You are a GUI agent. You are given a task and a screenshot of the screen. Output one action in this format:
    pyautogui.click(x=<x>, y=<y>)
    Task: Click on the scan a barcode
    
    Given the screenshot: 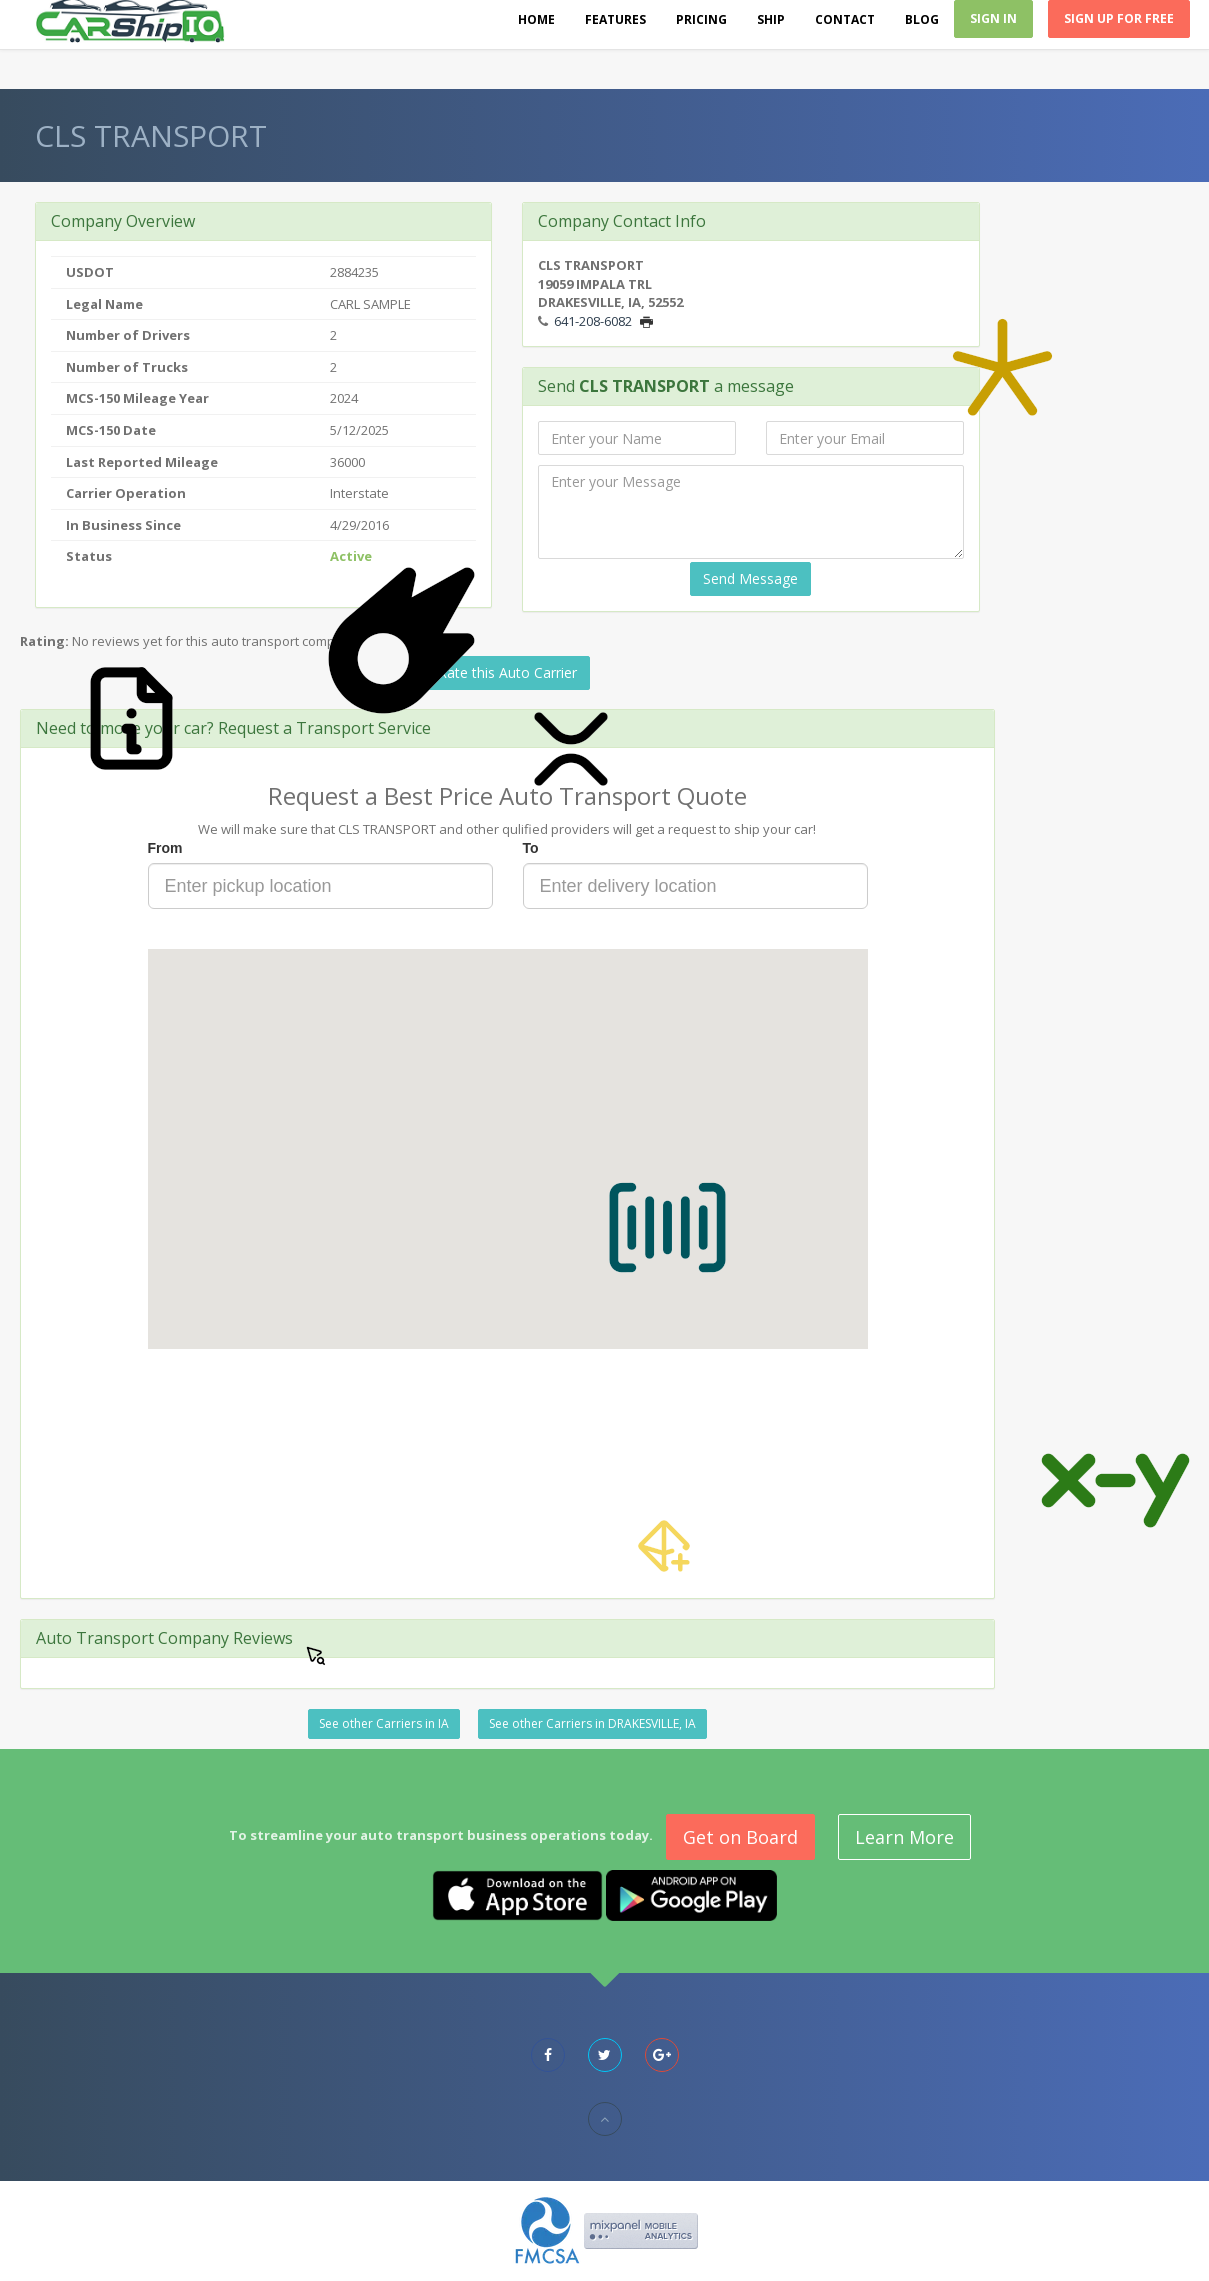 What is the action you would take?
    pyautogui.click(x=667, y=1227)
    